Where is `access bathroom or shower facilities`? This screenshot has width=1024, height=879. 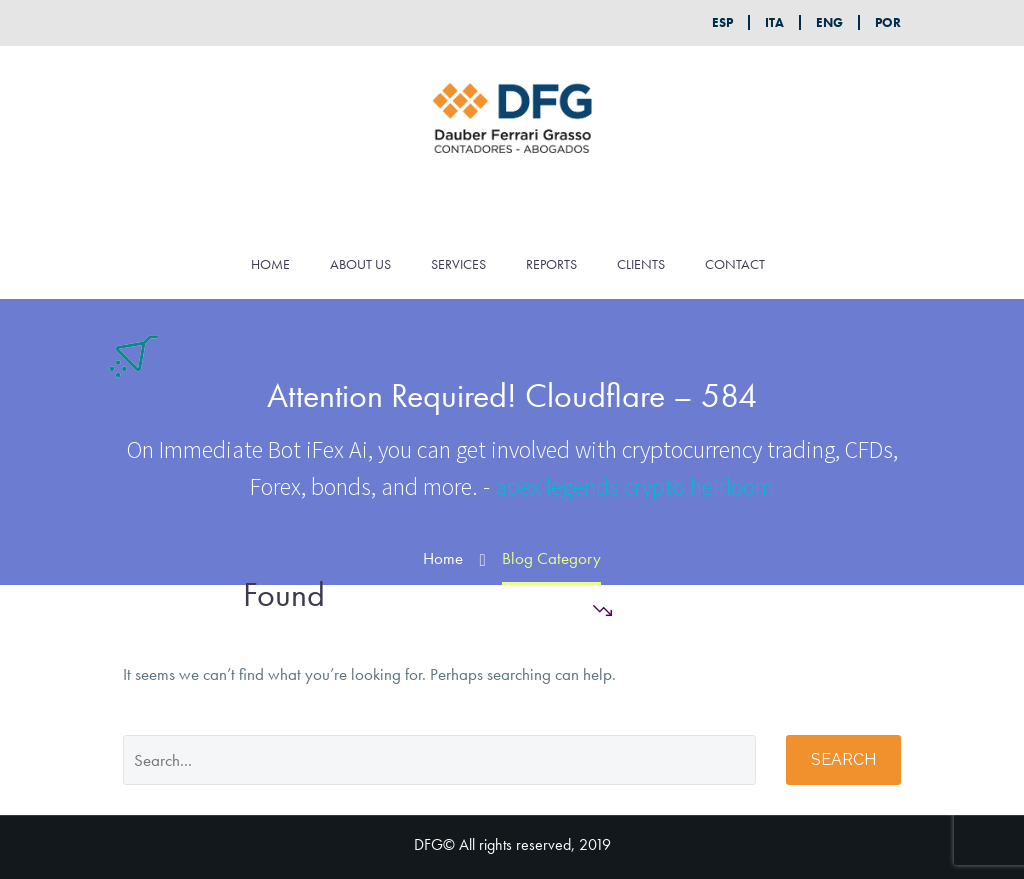
access bathroom or shower facilities is located at coordinates (133, 354).